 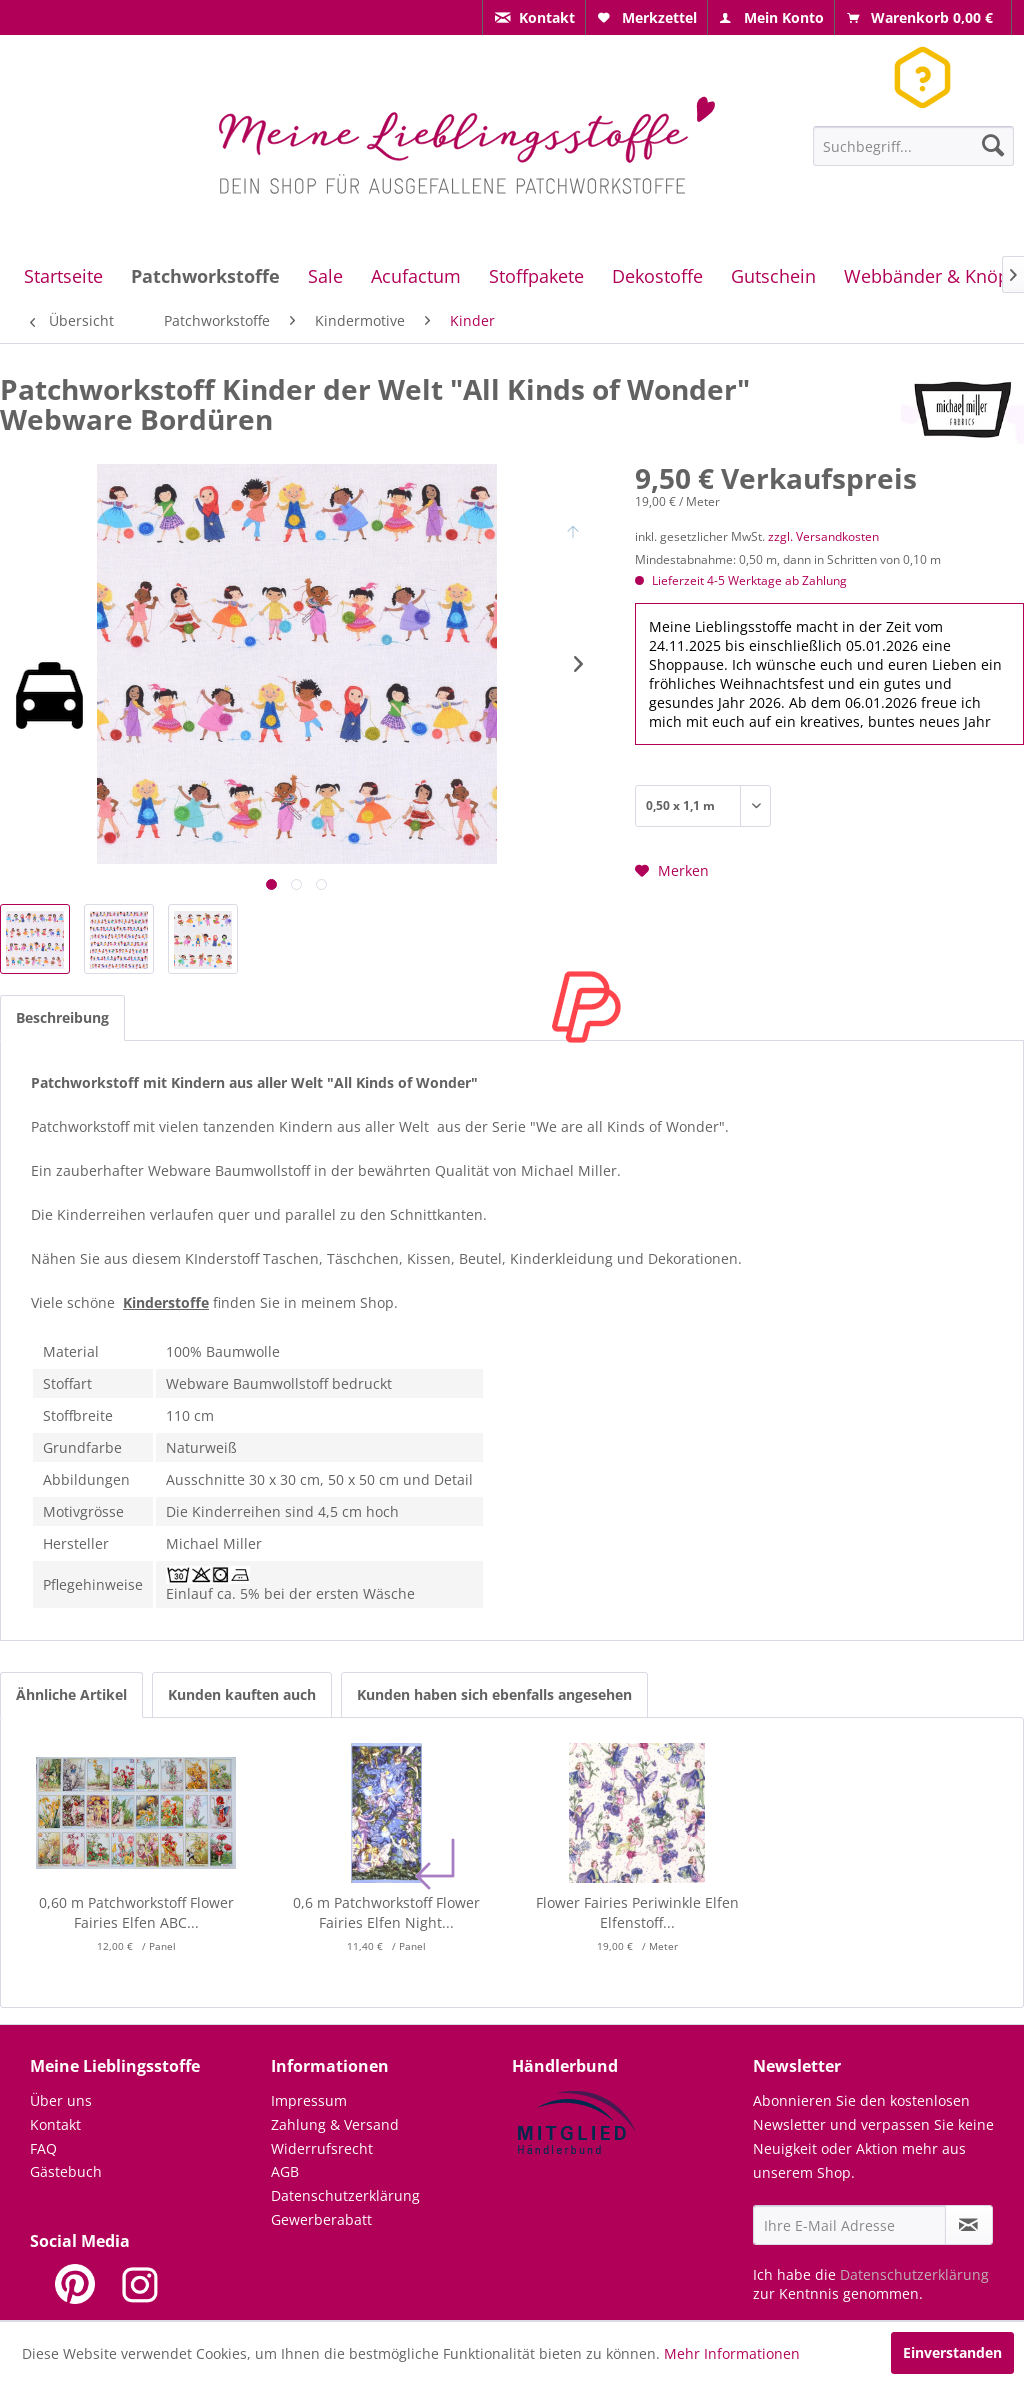 I want to click on go back or return to previous step, so click(x=437, y=1864).